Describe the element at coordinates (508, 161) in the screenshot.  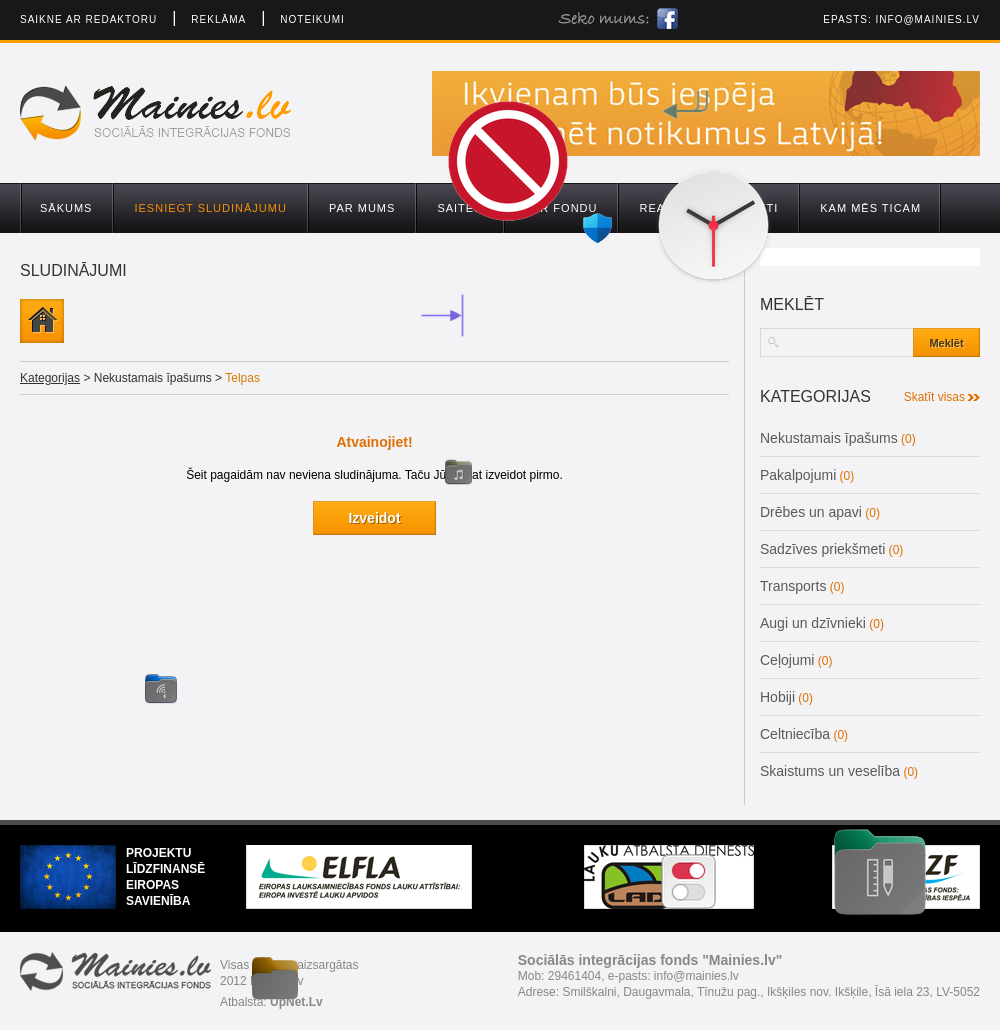
I see `clear or delete text from an input field` at that location.